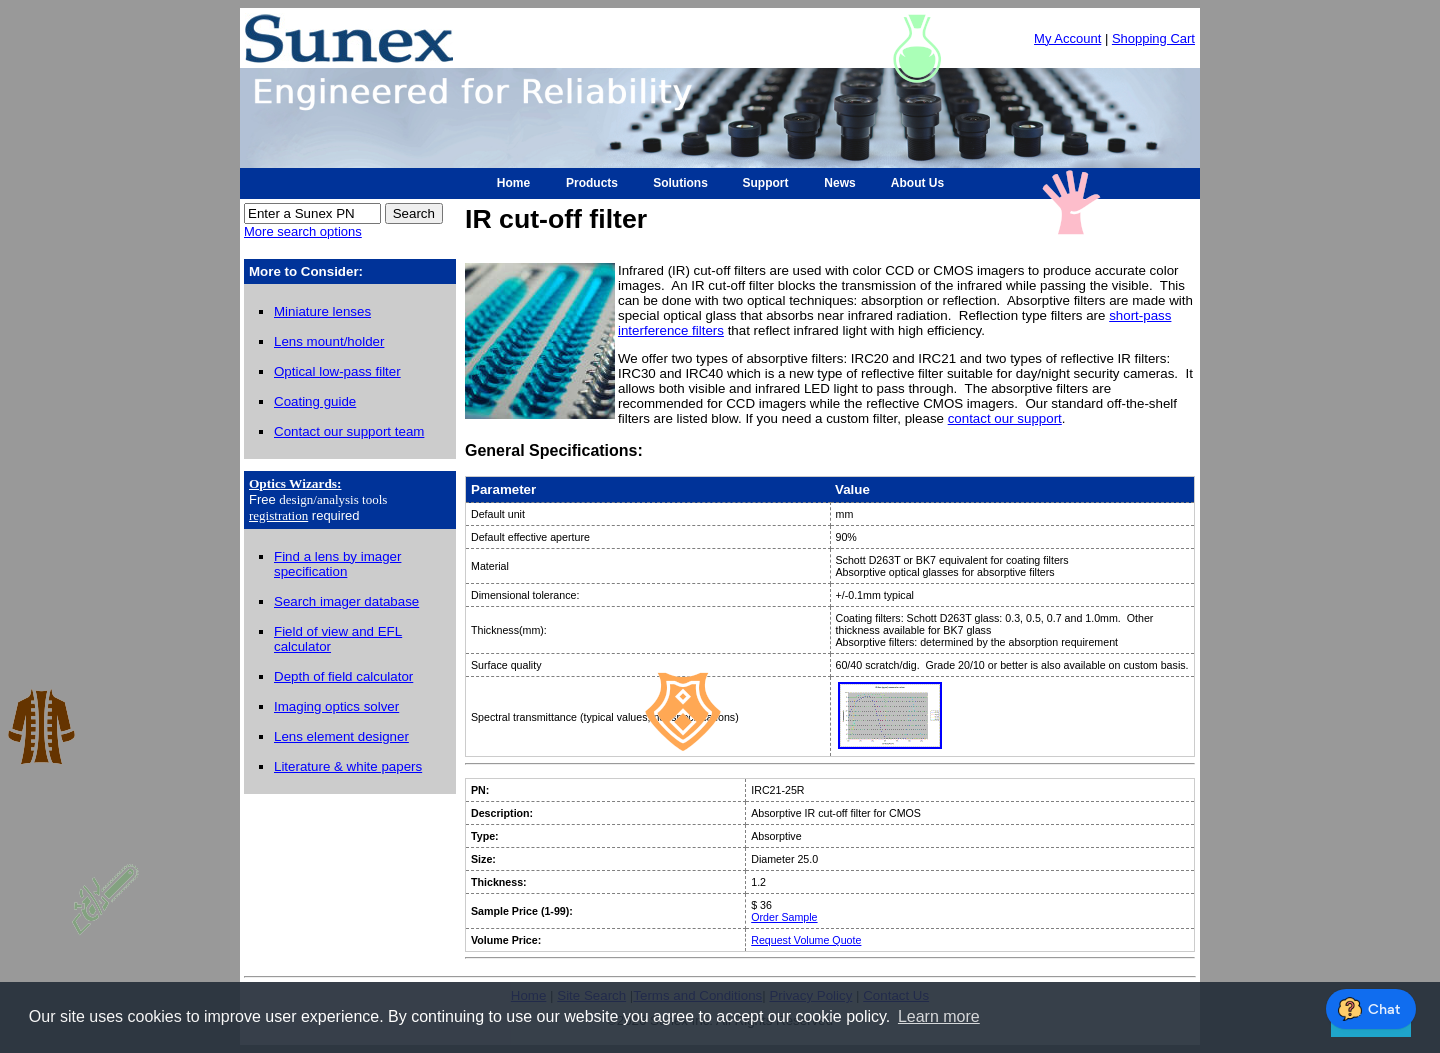  I want to click on select pirate costume or outfit, so click(41, 725).